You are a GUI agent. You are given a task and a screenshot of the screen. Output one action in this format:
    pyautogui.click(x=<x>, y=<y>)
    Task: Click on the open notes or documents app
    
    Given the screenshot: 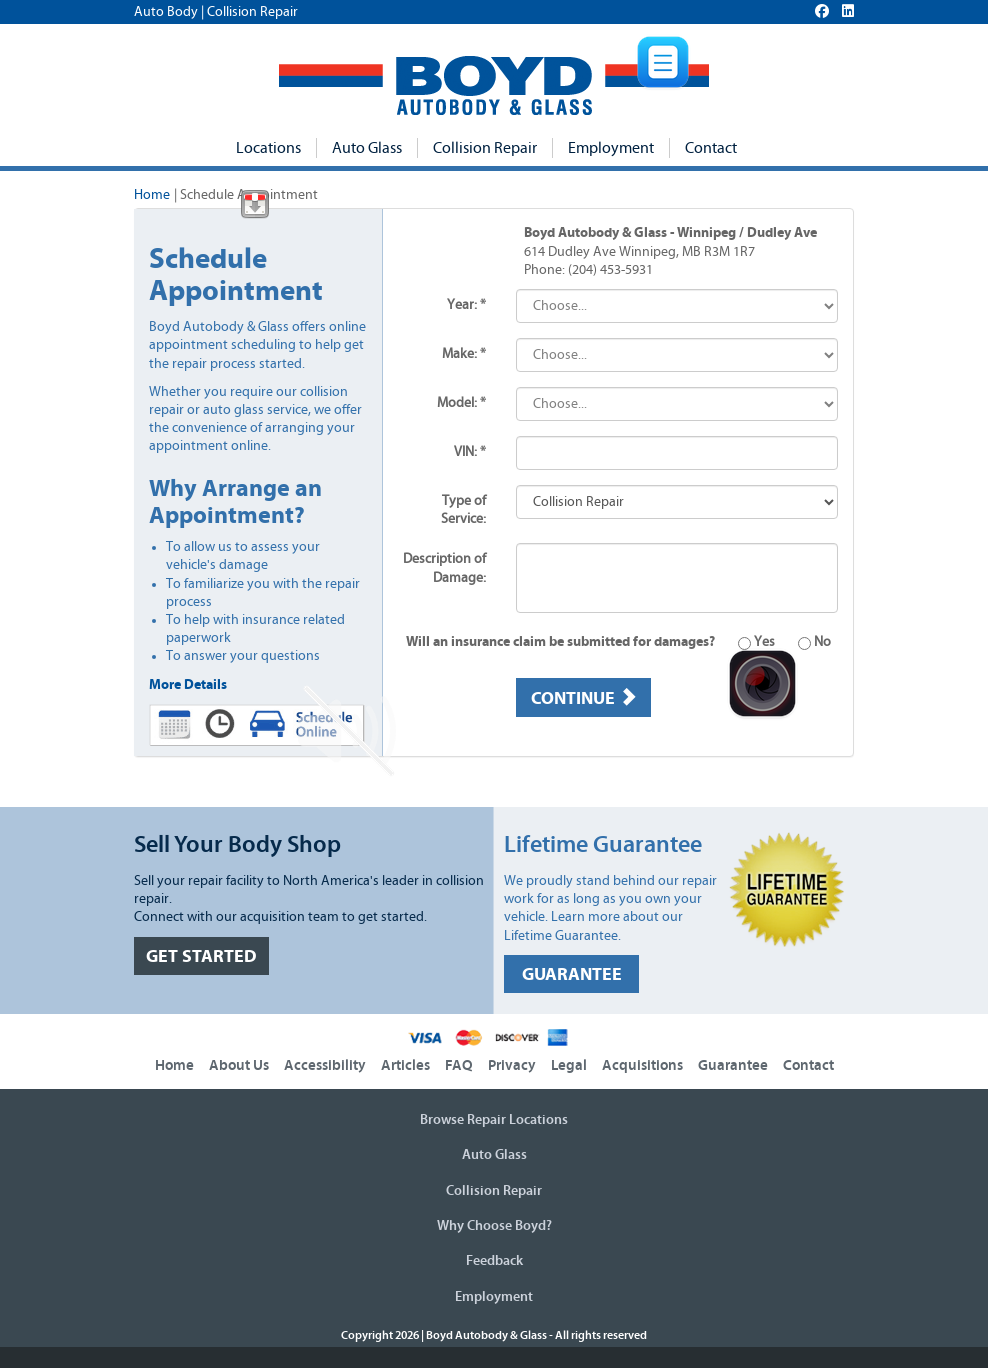 What is the action you would take?
    pyautogui.click(x=663, y=62)
    